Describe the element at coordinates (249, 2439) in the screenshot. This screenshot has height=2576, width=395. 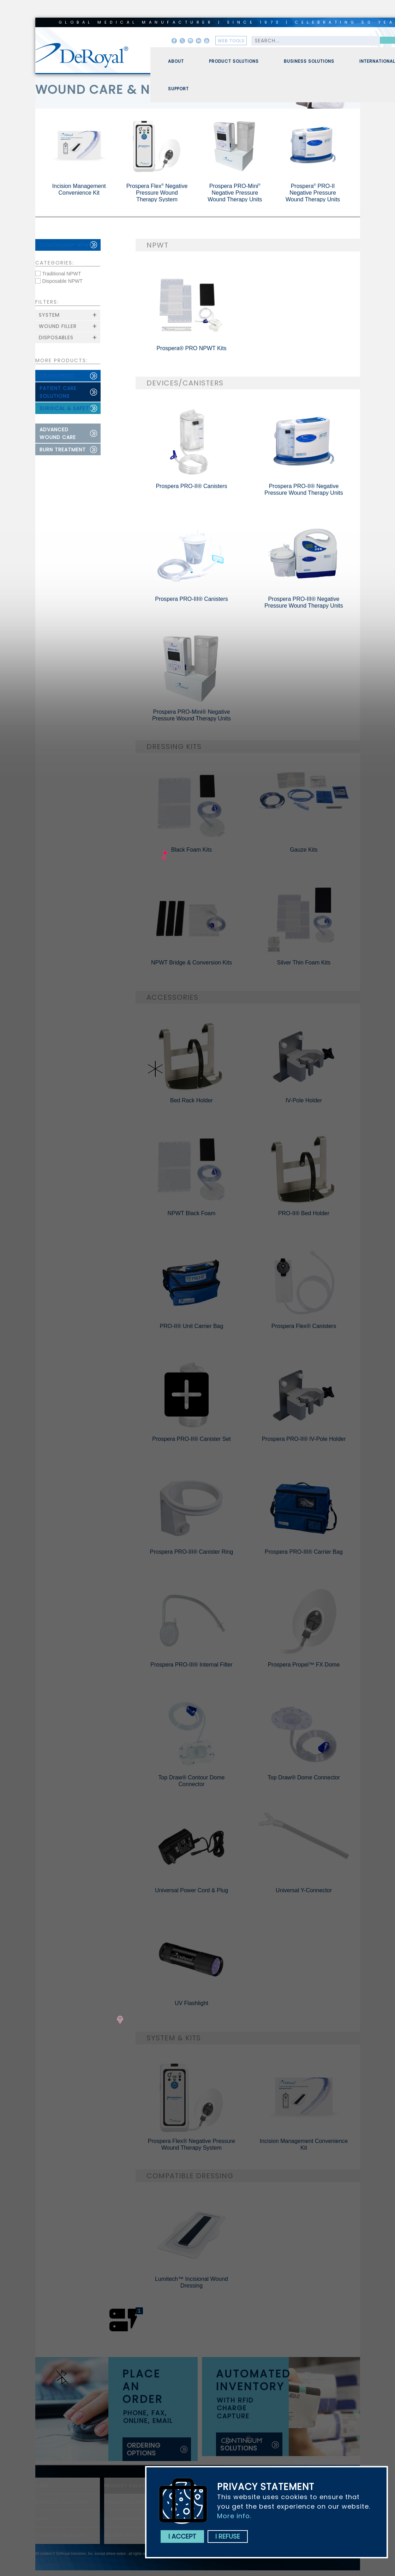
I see `unlocked or unsecured state` at that location.